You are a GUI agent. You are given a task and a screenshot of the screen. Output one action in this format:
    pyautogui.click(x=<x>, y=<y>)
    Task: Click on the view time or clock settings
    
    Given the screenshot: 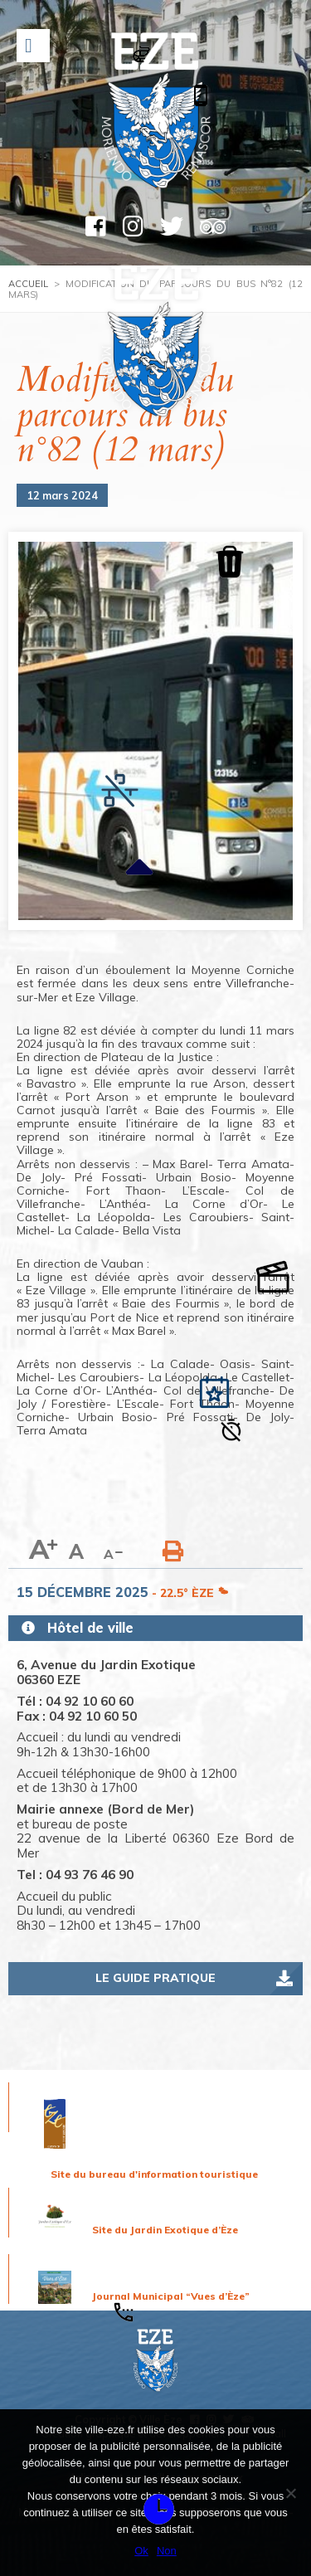 What is the action you would take?
    pyautogui.click(x=158, y=2509)
    